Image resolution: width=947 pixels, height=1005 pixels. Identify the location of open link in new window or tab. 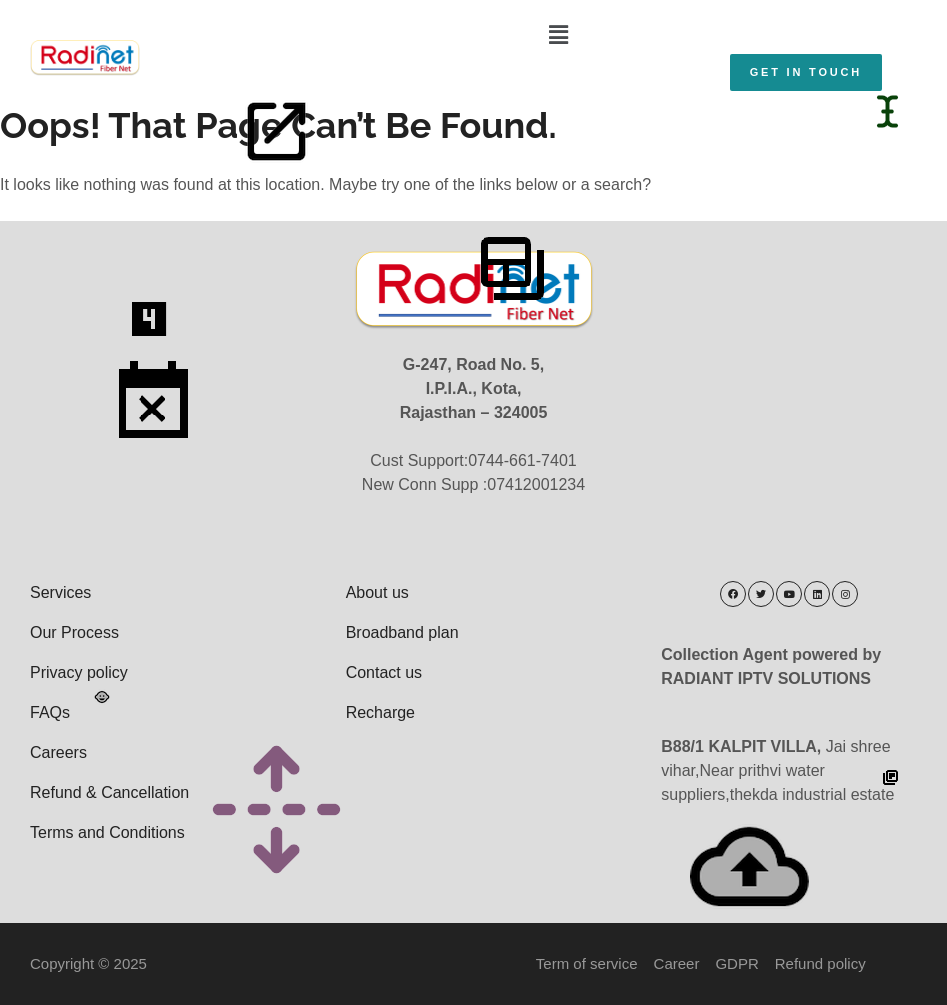
(276, 131).